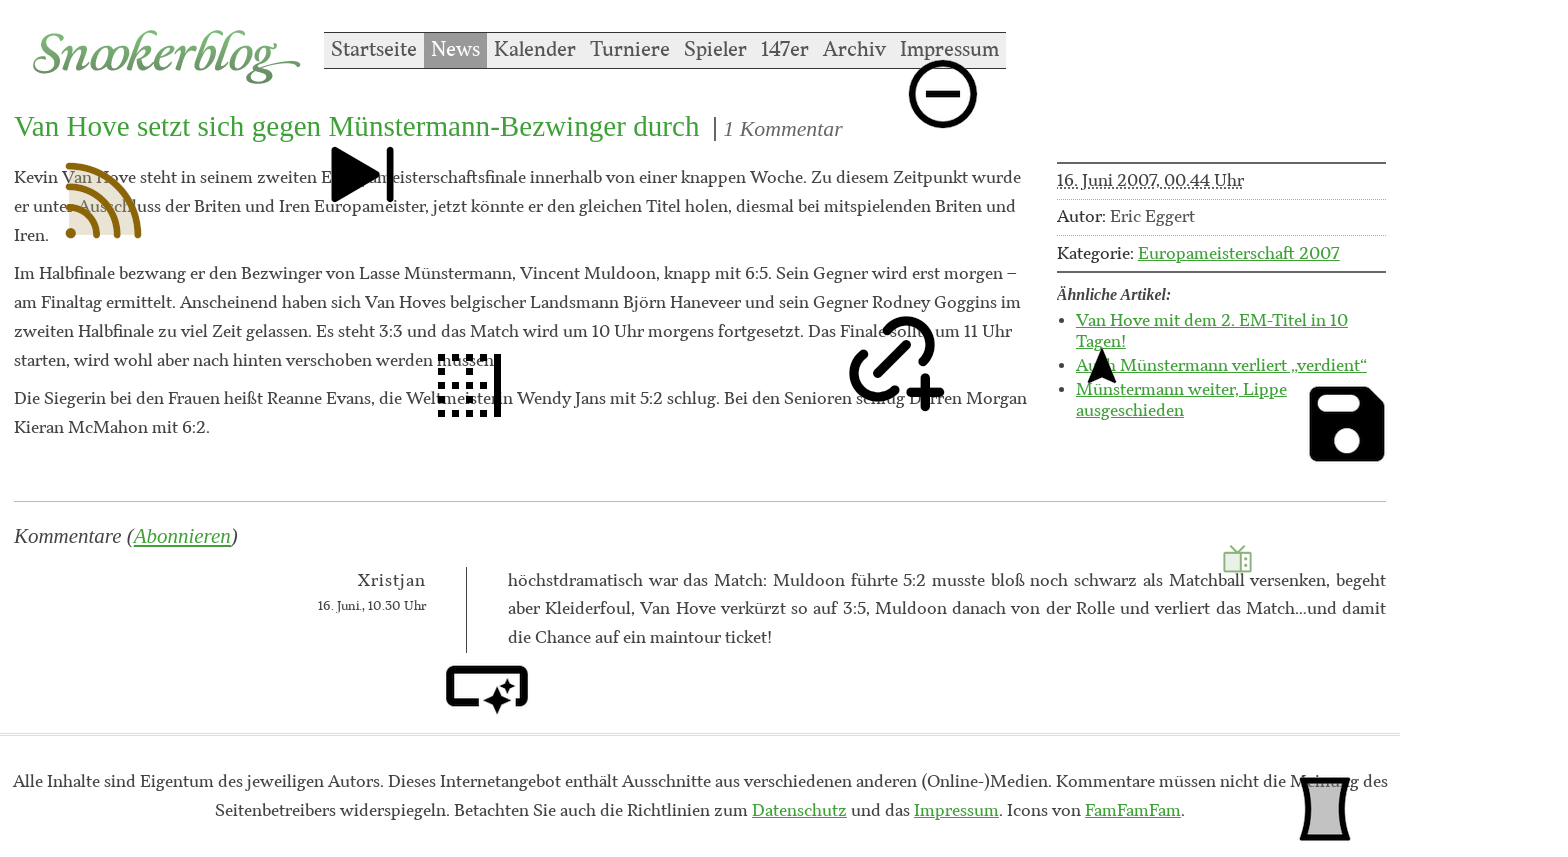 Image resolution: width=1568 pixels, height=857 pixels. What do you see at coordinates (1325, 809) in the screenshot?
I see `switch to vertical panorama mode` at bounding box center [1325, 809].